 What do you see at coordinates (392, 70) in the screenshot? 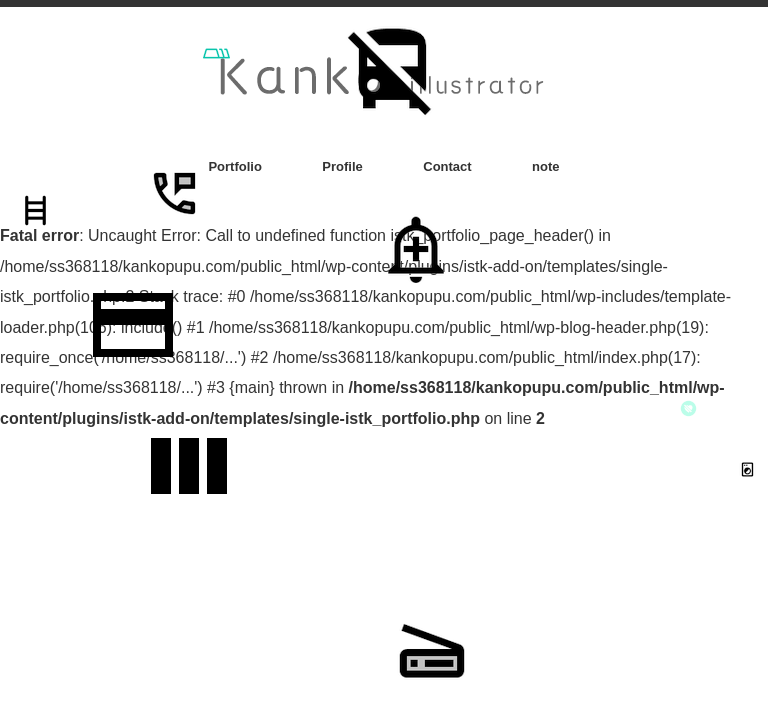
I see `no transfer available at this stop` at bounding box center [392, 70].